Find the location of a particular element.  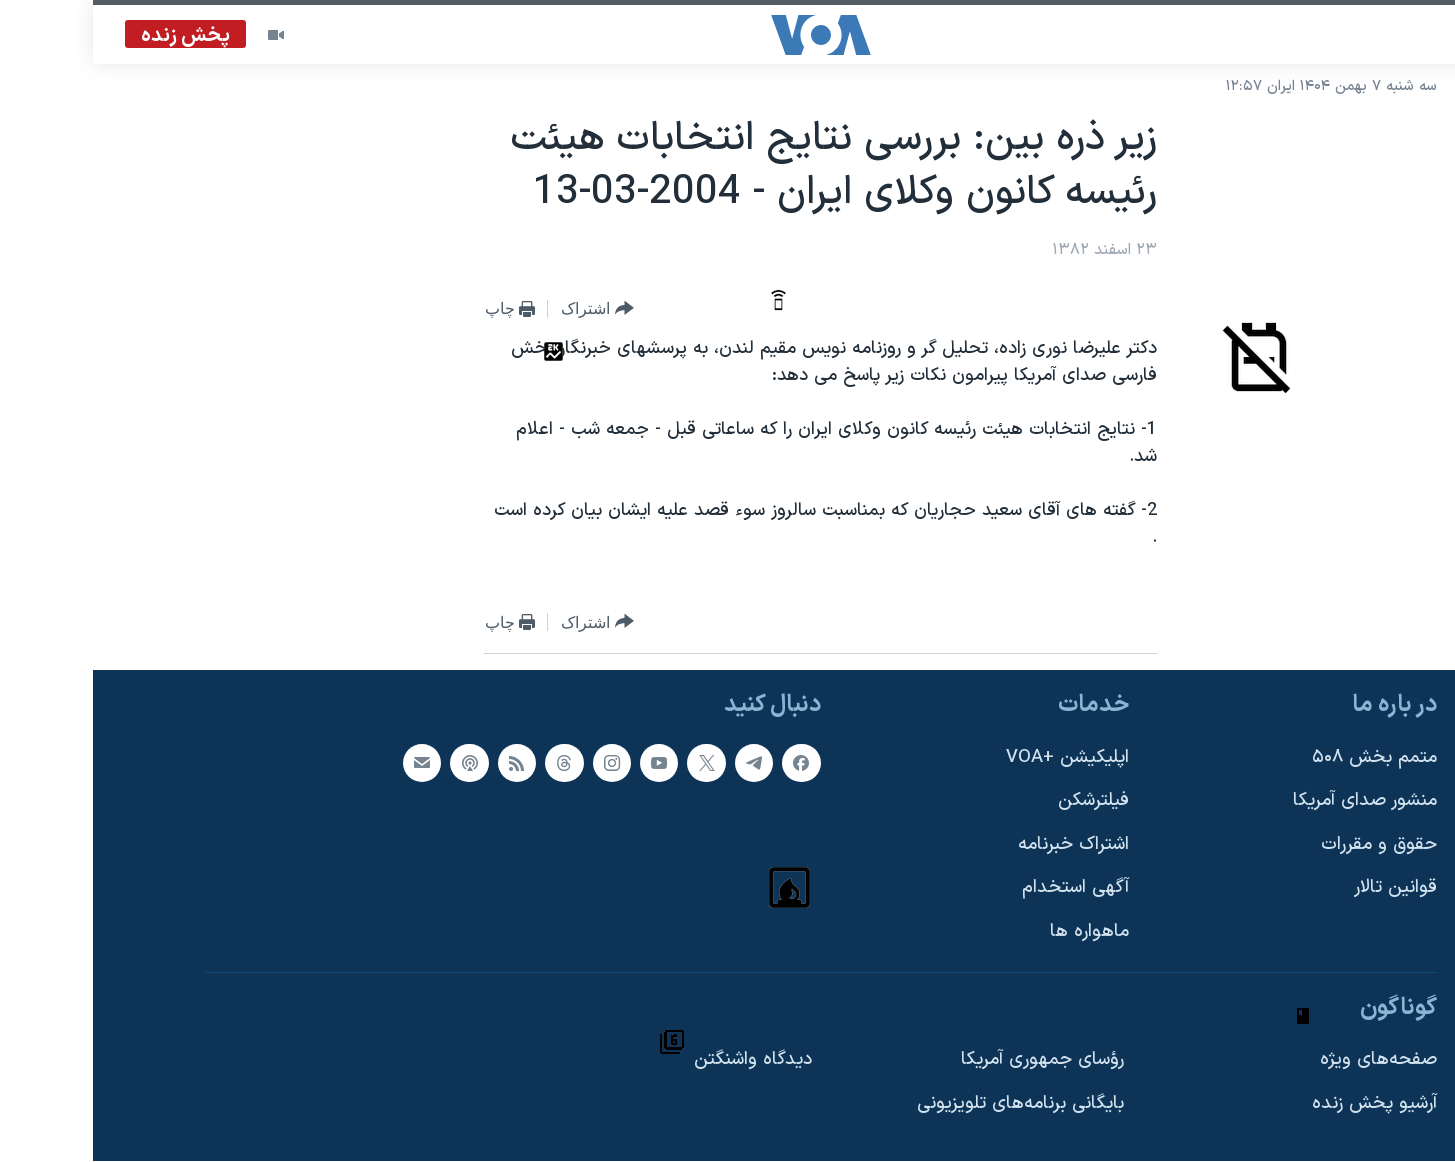

enable speakerphone during a call is located at coordinates (778, 300).